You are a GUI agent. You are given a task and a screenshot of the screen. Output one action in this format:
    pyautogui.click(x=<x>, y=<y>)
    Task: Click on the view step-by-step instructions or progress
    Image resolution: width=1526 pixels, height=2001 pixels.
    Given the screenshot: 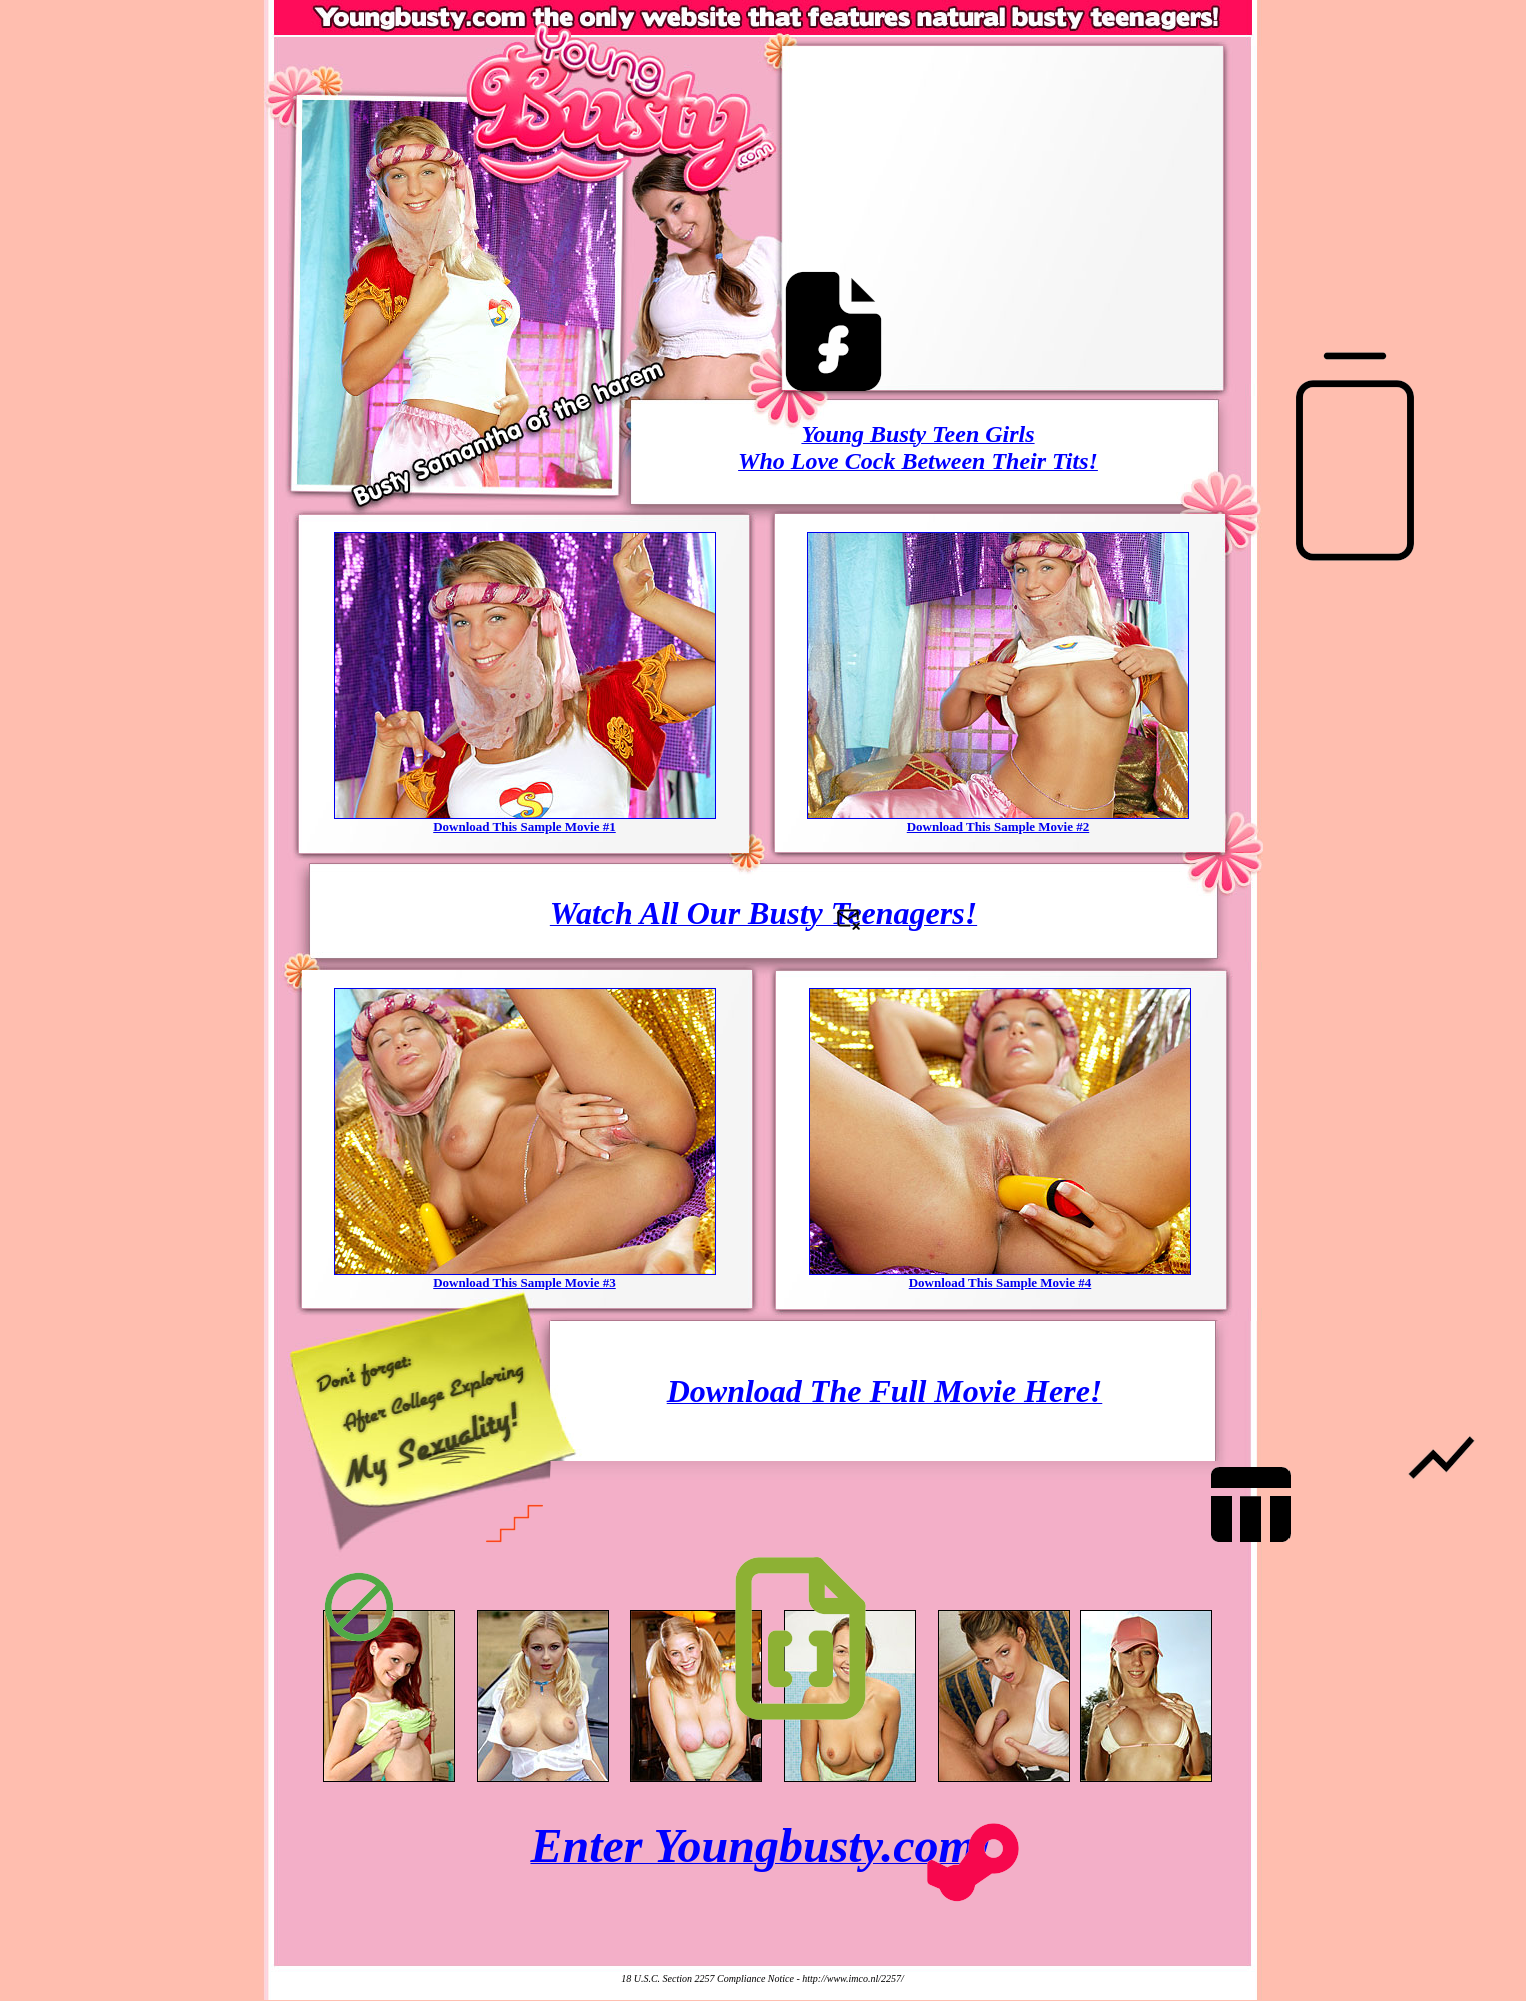 What is the action you would take?
    pyautogui.click(x=514, y=1523)
    